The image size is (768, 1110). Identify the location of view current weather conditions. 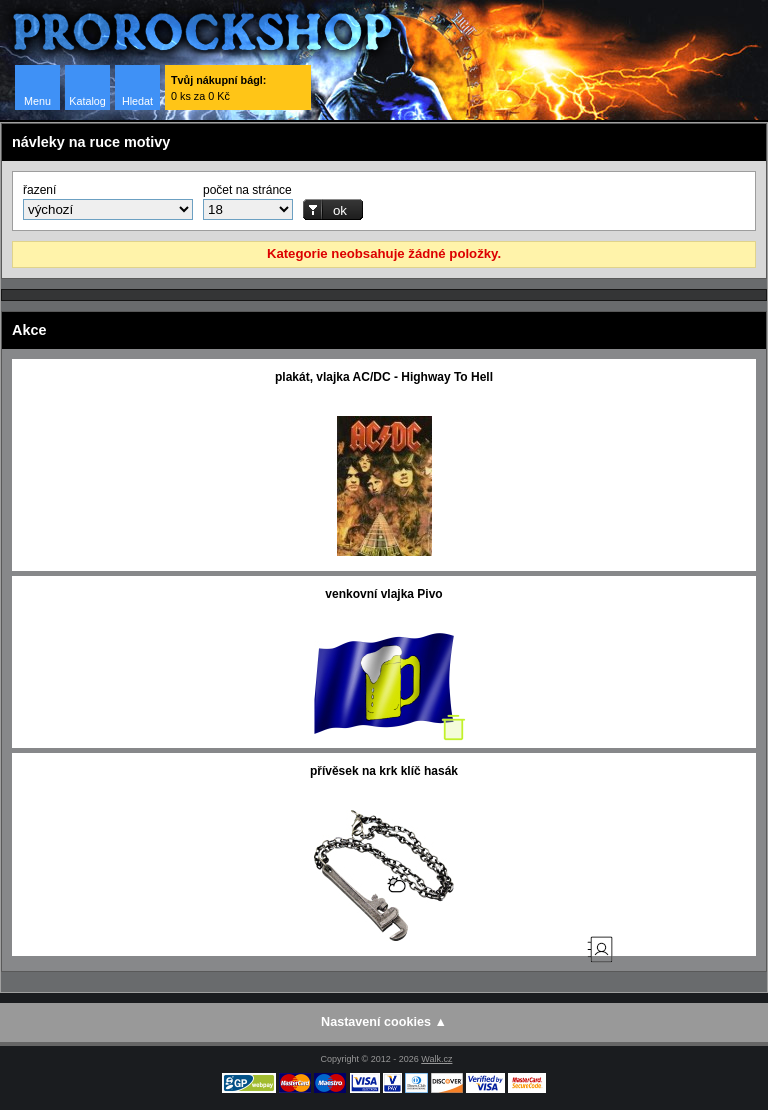
(396, 884).